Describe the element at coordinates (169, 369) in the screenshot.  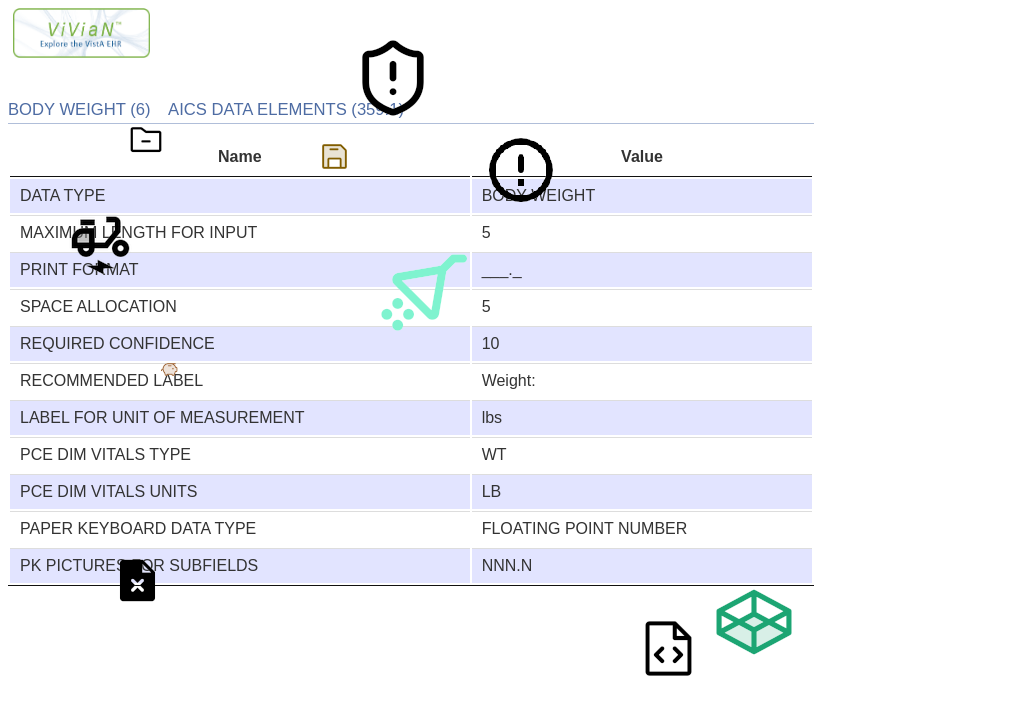
I see `access savings or budget features` at that location.